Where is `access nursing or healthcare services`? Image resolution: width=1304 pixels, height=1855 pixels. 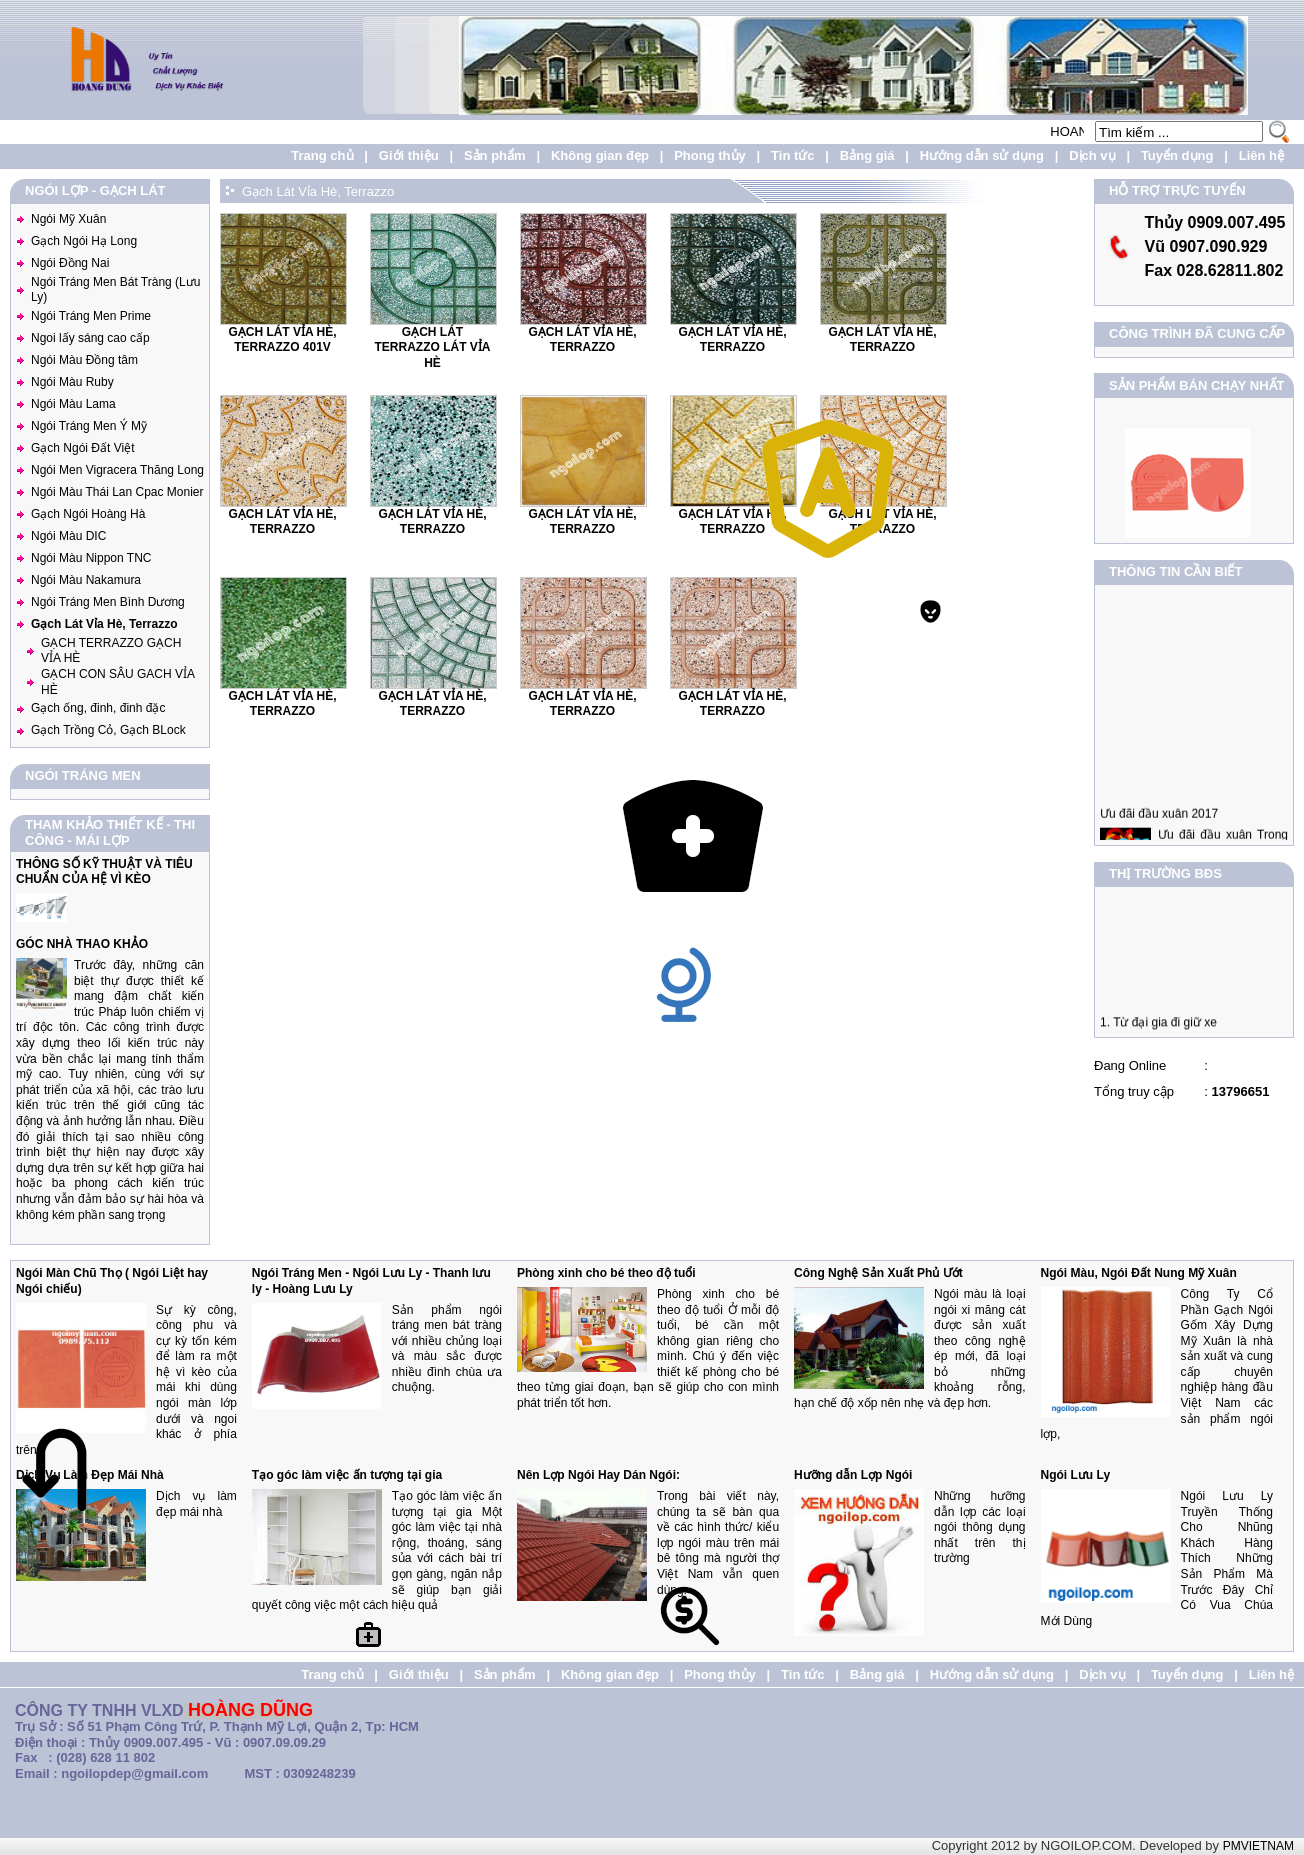
access nursing or healthcare services is located at coordinates (693, 836).